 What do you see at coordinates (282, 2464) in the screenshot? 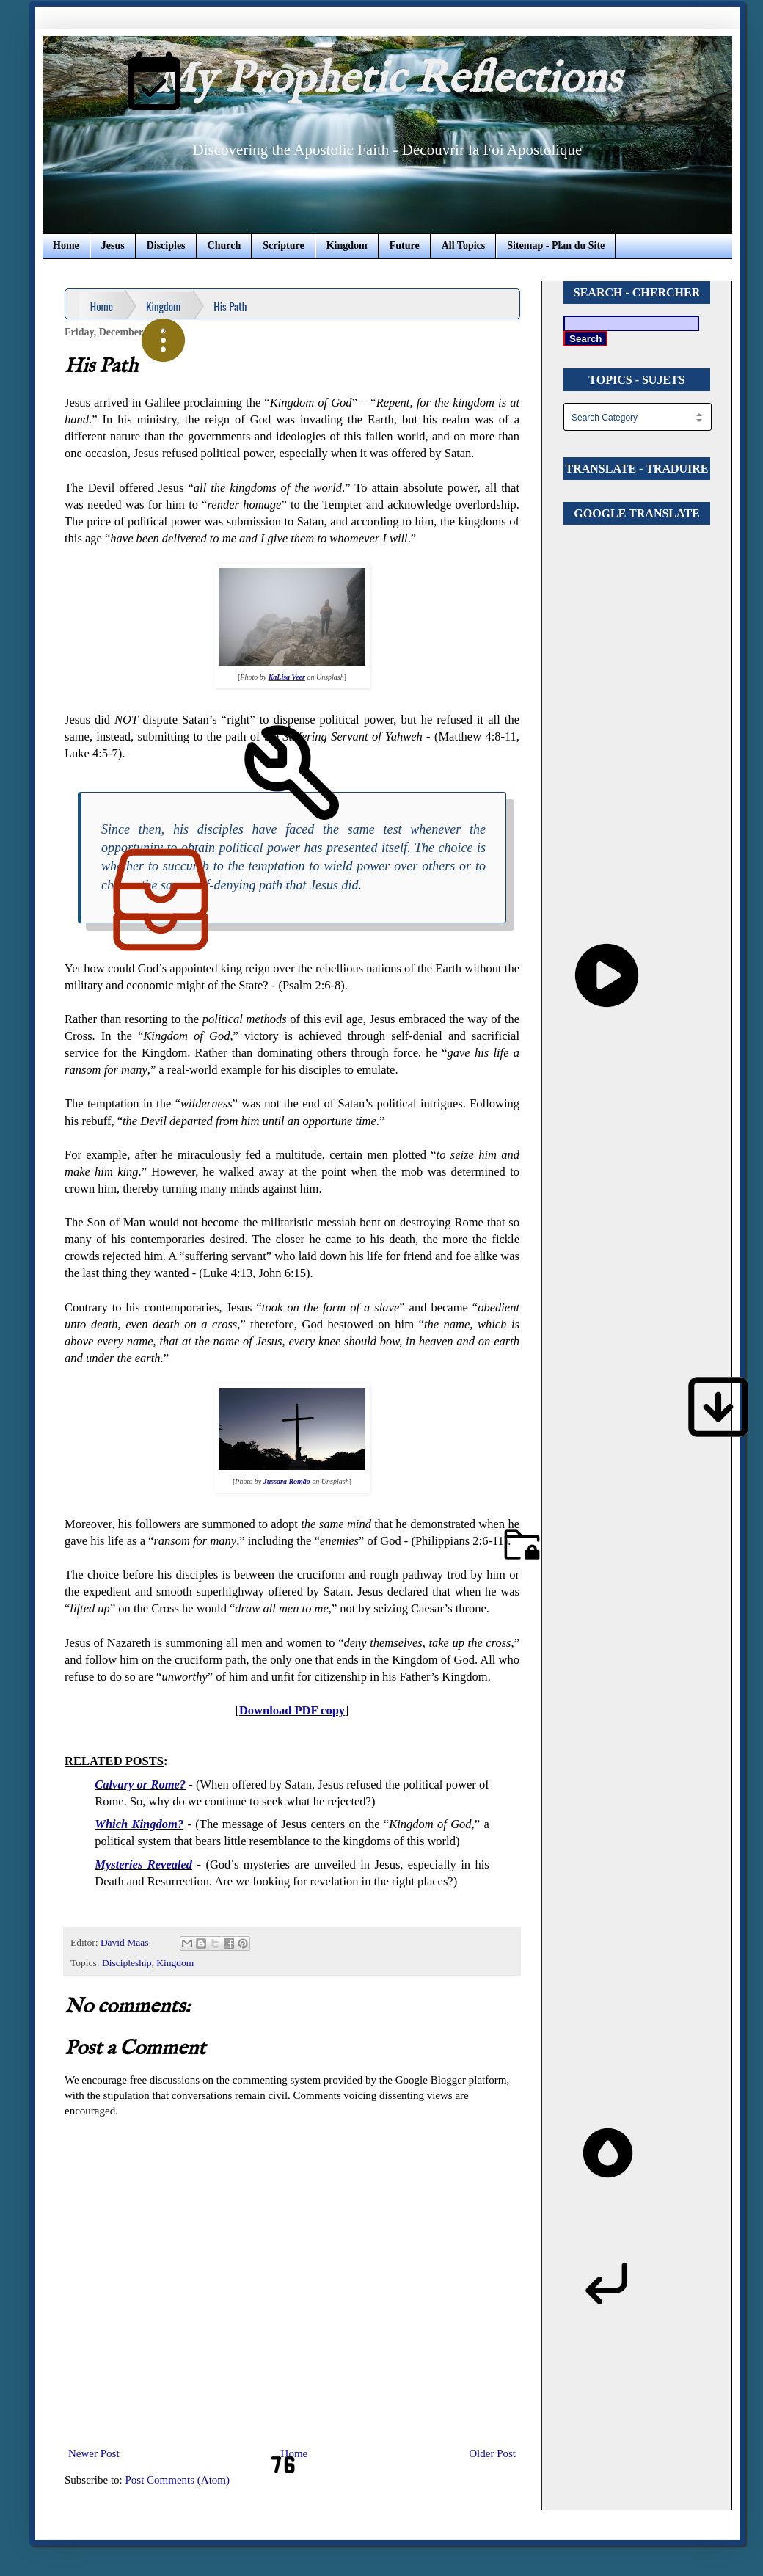
I see `indicates item number 76 in a list or sequence` at bounding box center [282, 2464].